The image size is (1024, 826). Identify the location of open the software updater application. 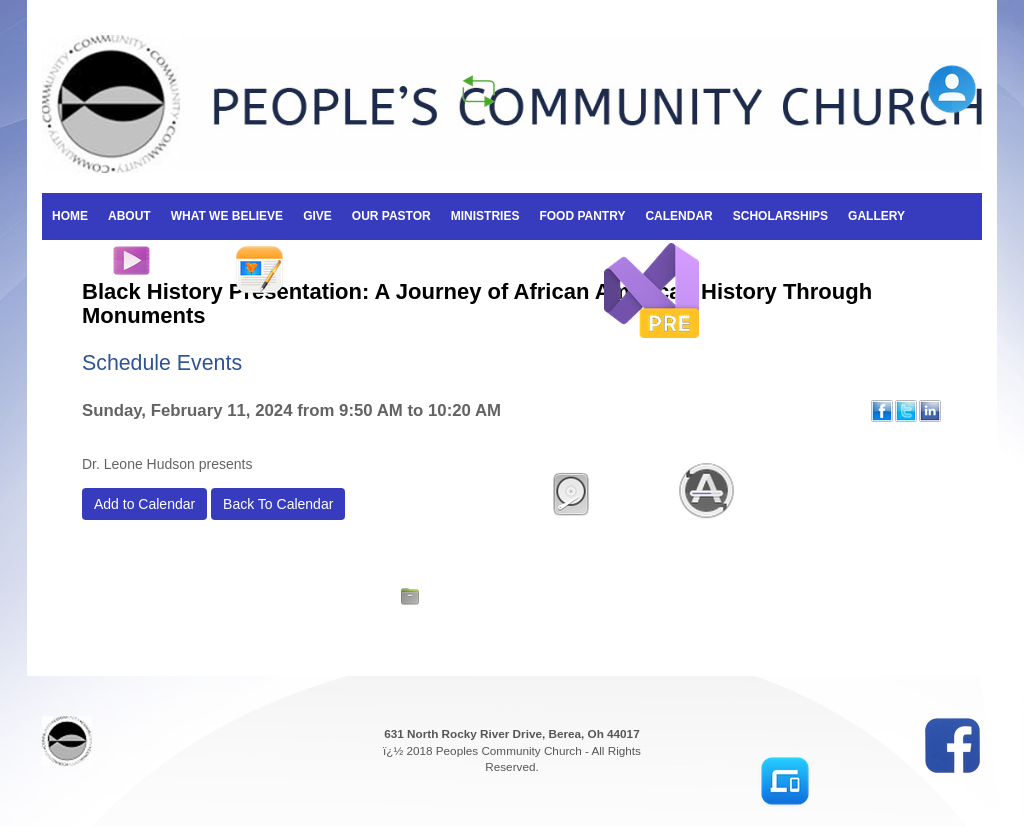
(706, 490).